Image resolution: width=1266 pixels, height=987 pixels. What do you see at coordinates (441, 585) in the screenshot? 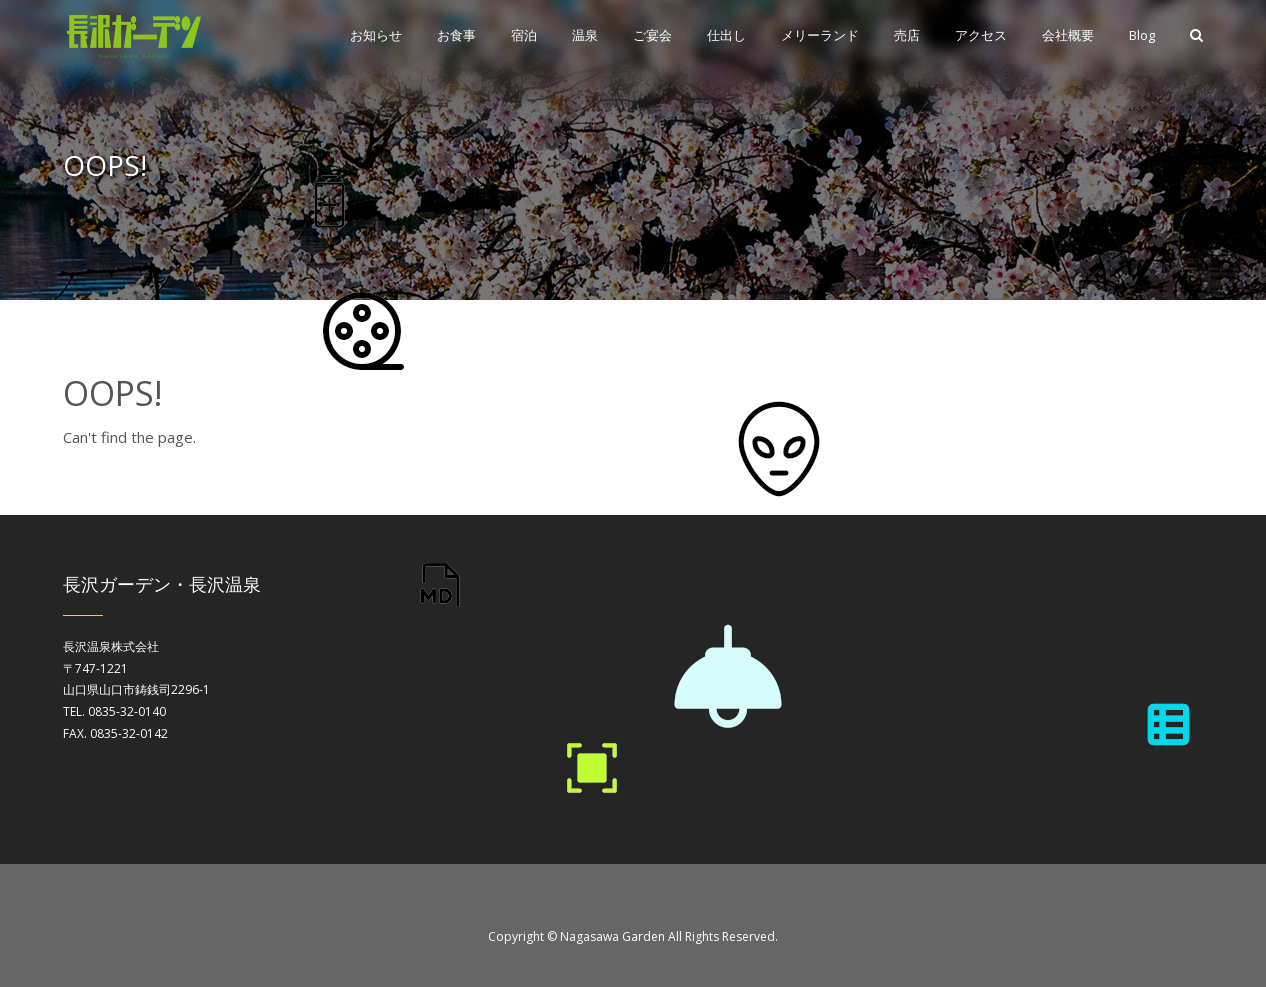
I see `markdown file type indicator` at bounding box center [441, 585].